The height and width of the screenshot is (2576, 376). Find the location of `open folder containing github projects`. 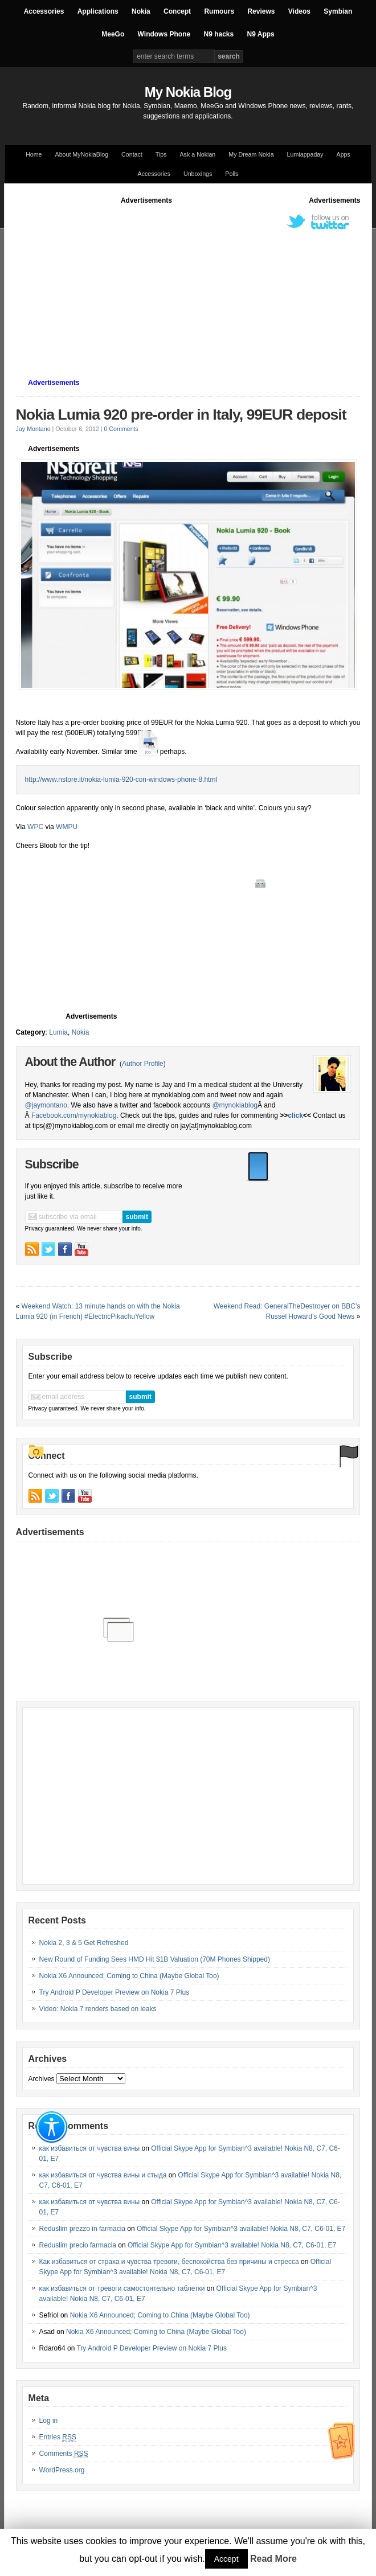

open folder containing github projects is located at coordinates (36, 1451).